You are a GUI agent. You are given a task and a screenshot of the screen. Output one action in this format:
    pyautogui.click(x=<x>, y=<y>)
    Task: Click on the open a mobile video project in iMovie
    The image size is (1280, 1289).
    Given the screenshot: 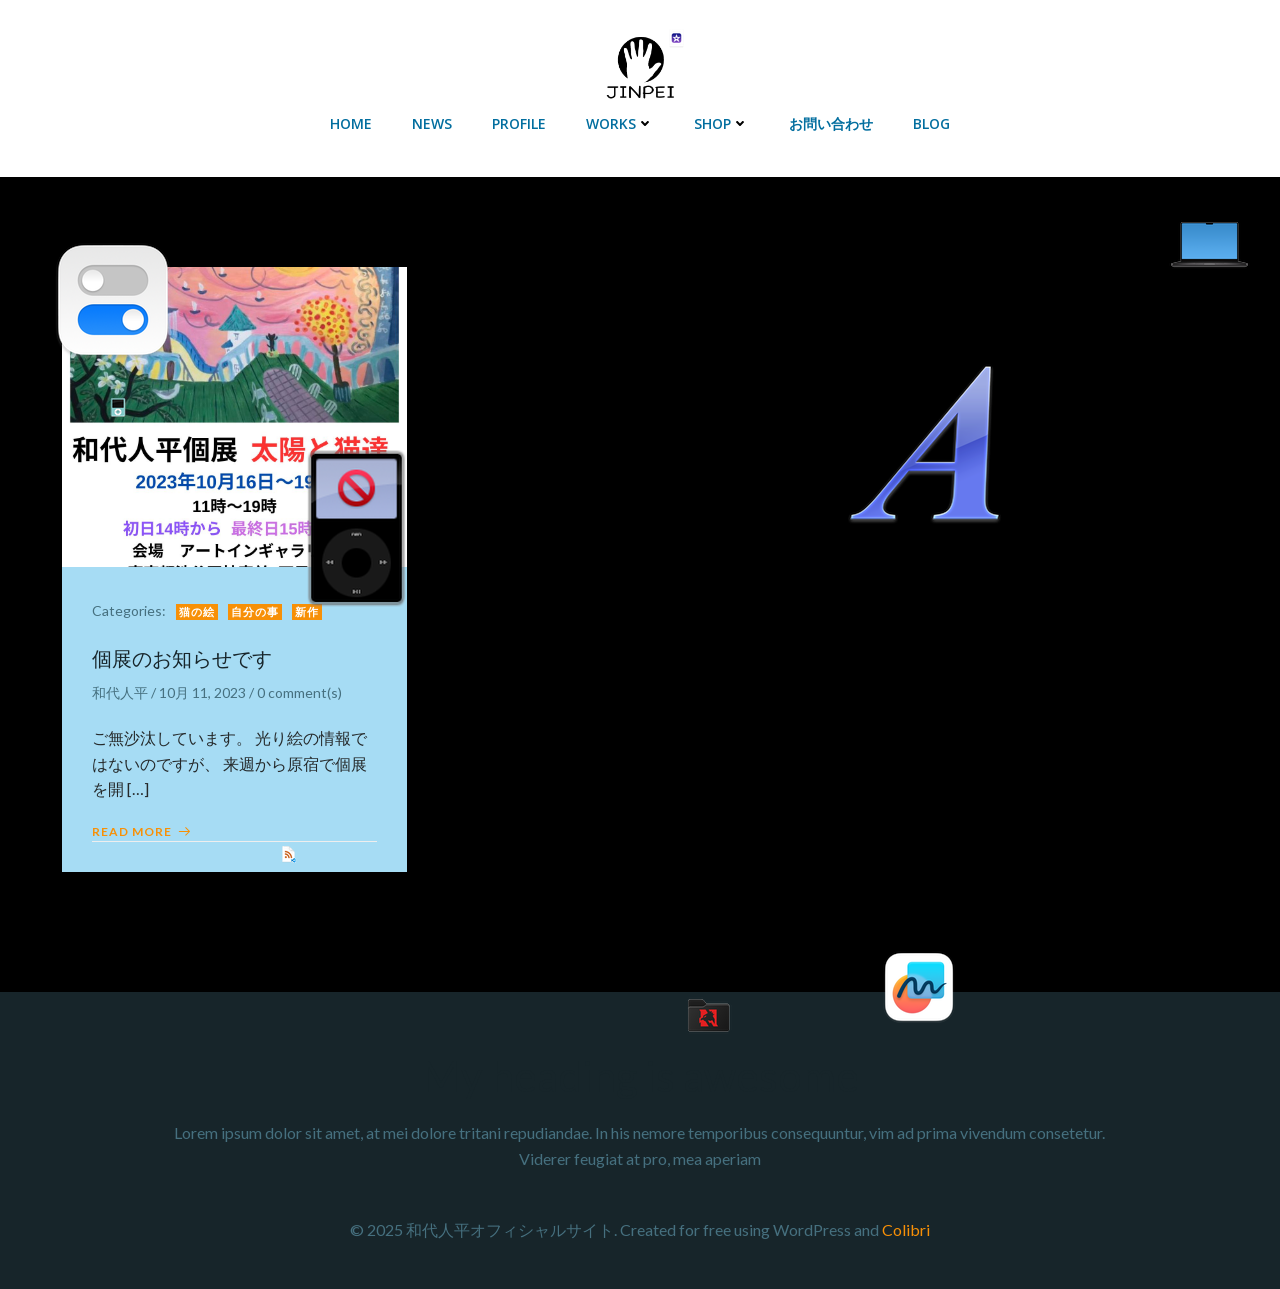 What is the action you would take?
    pyautogui.click(x=676, y=38)
    